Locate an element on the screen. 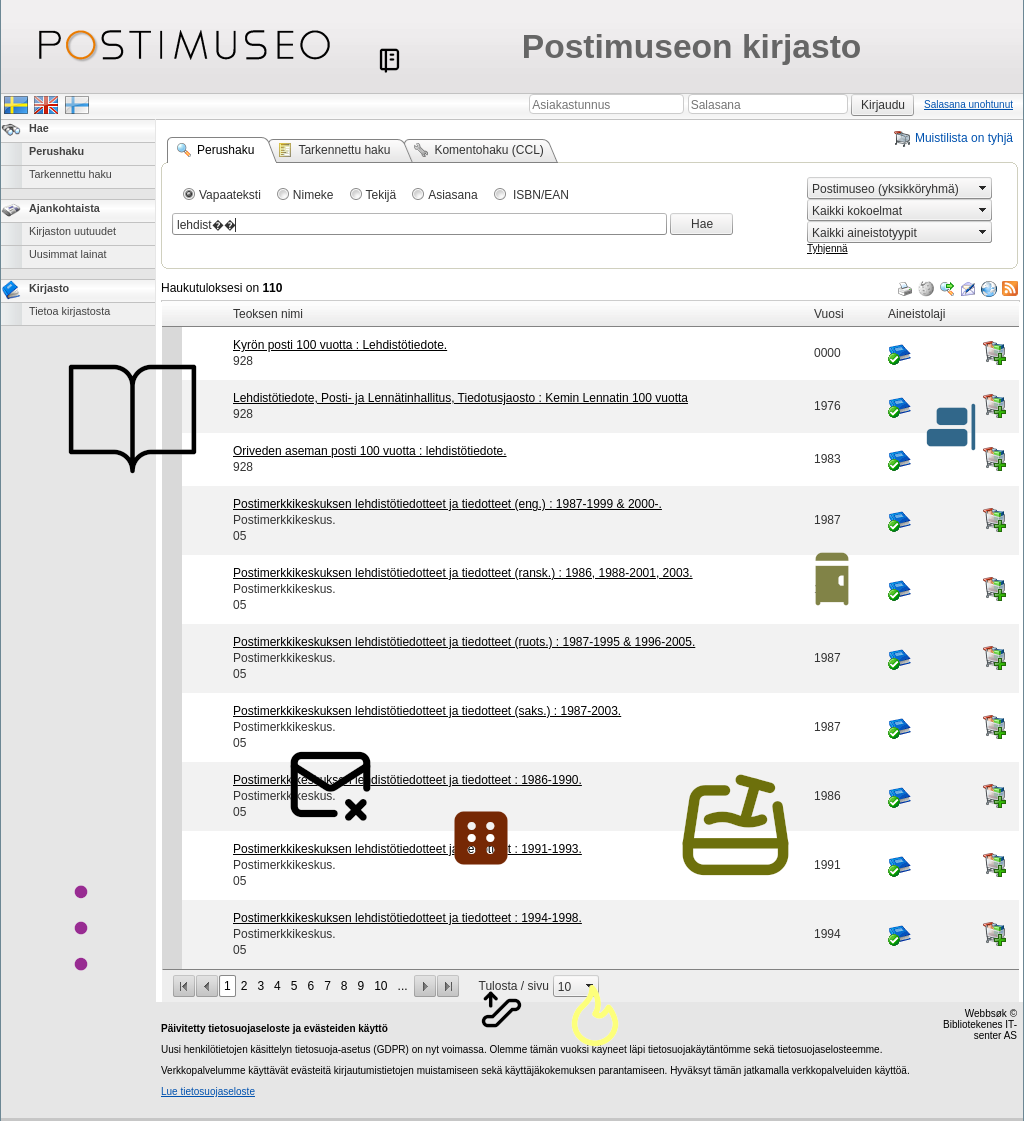 The width and height of the screenshot is (1024, 1121). align content to the right is located at coordinates (952, 427).